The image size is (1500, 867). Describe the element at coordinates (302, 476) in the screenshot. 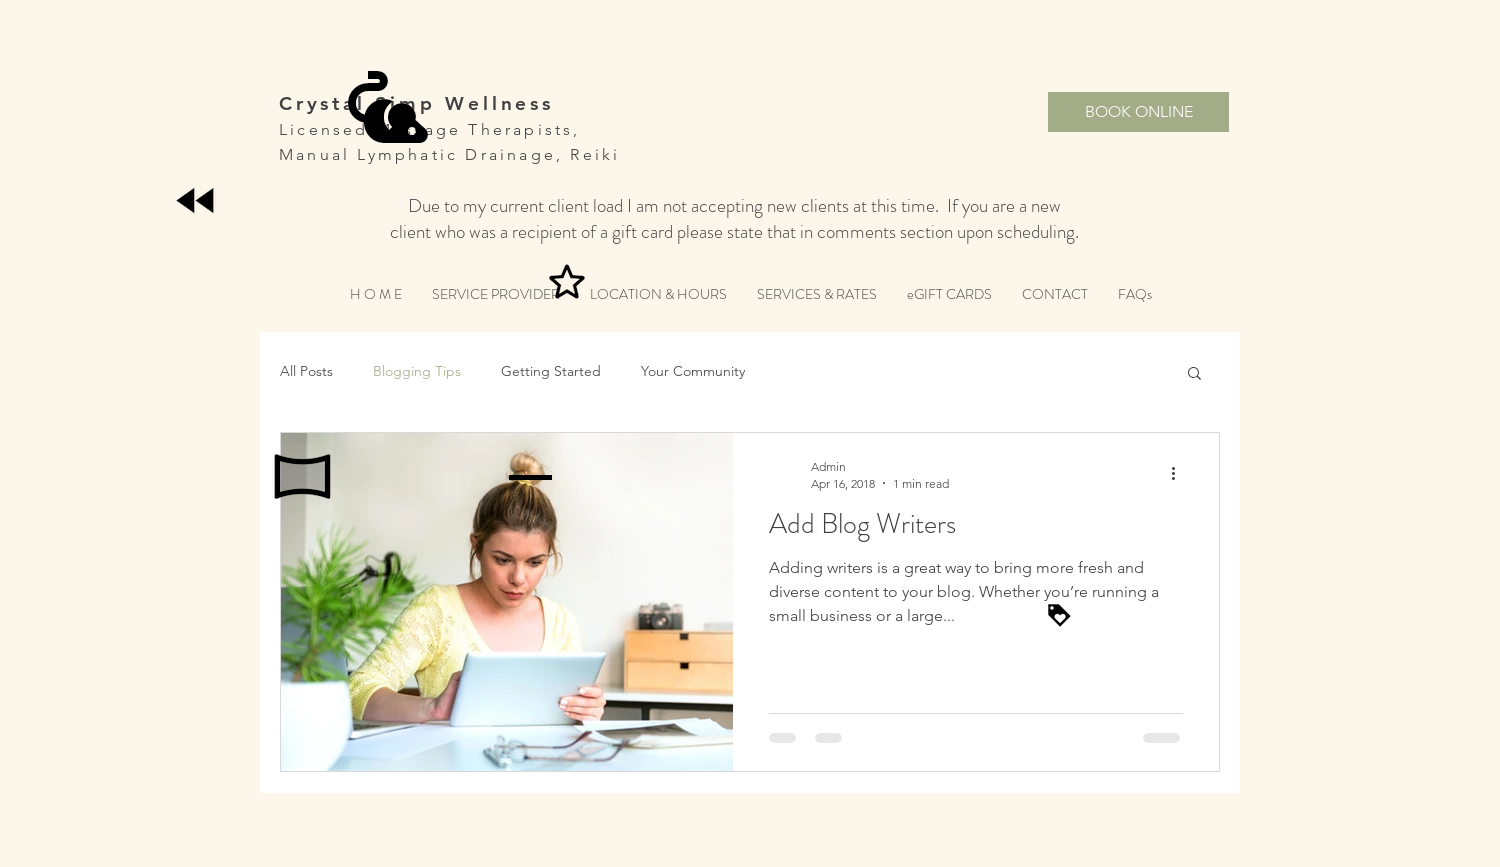

I see `switch to panorama photo mode` at that location.